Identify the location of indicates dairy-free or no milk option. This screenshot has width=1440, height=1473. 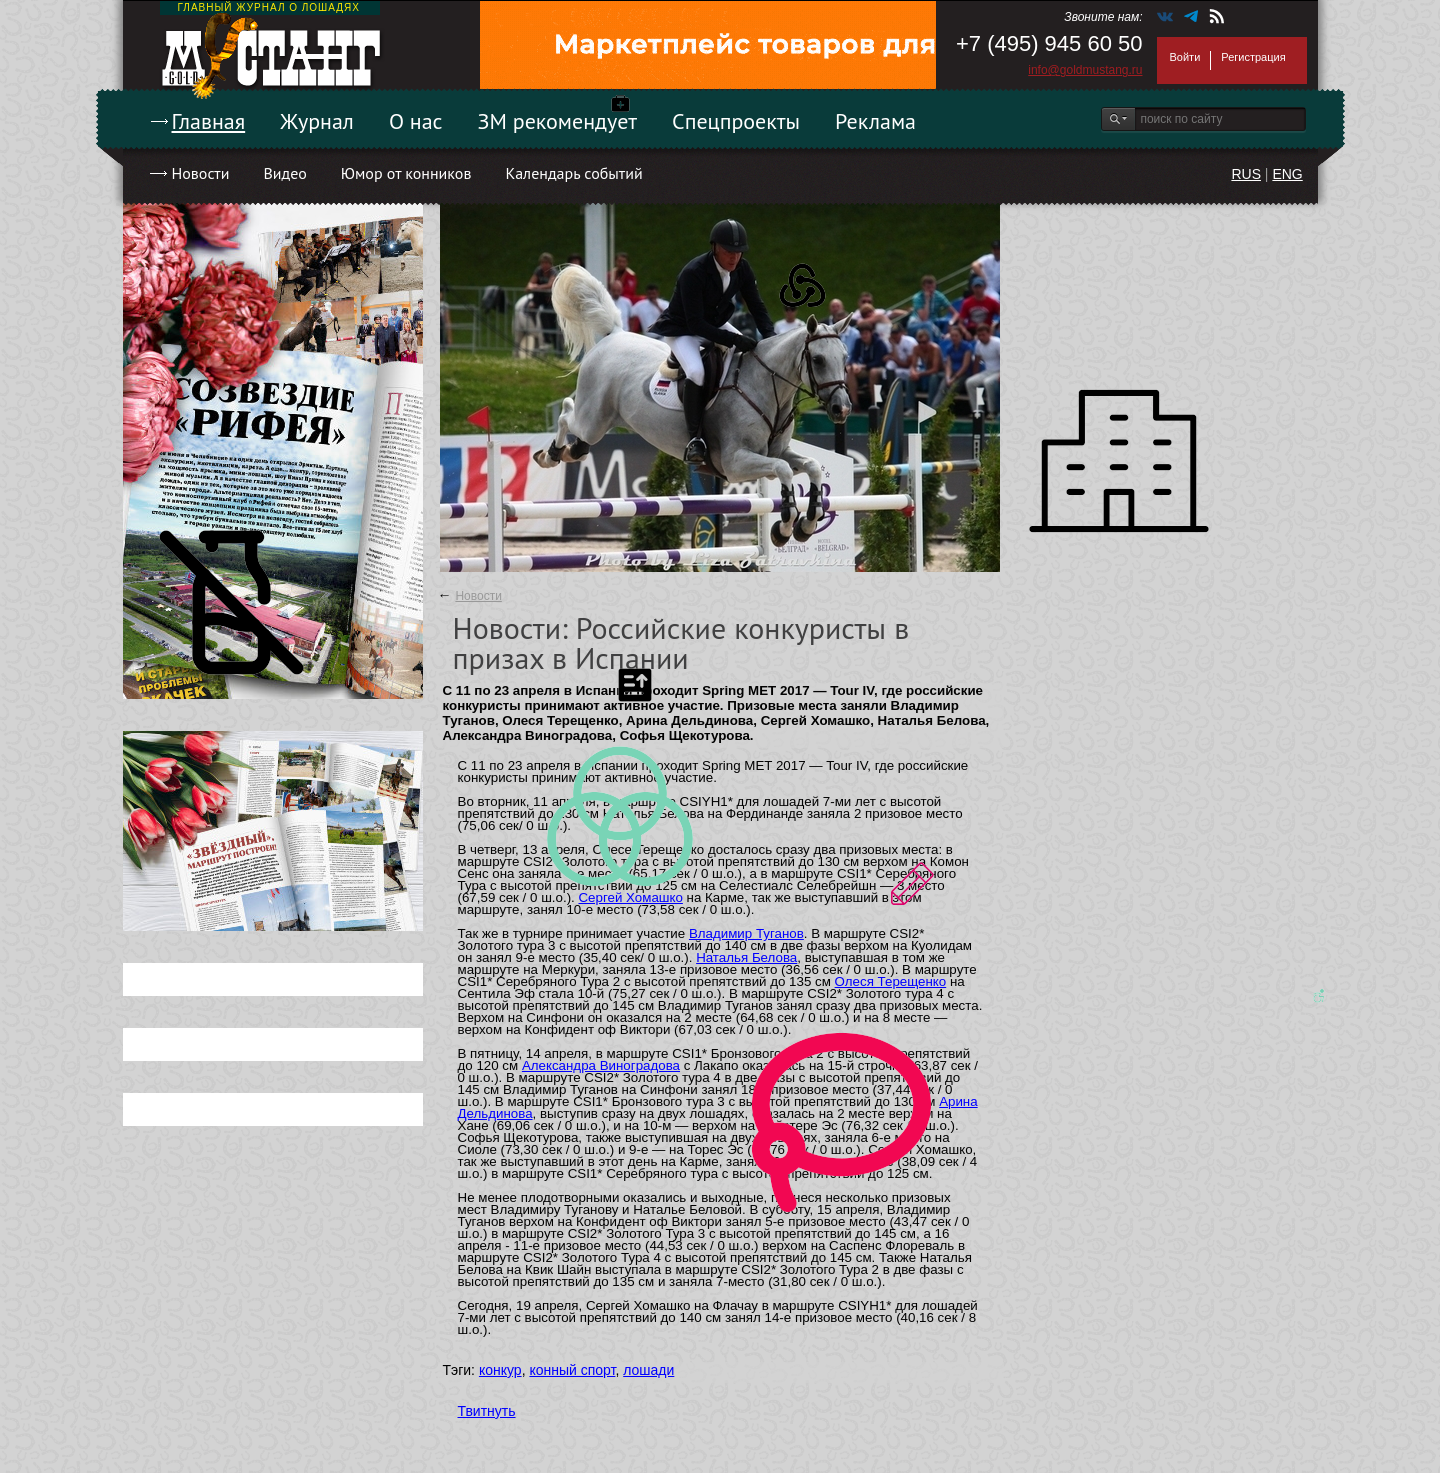
(231, 602).